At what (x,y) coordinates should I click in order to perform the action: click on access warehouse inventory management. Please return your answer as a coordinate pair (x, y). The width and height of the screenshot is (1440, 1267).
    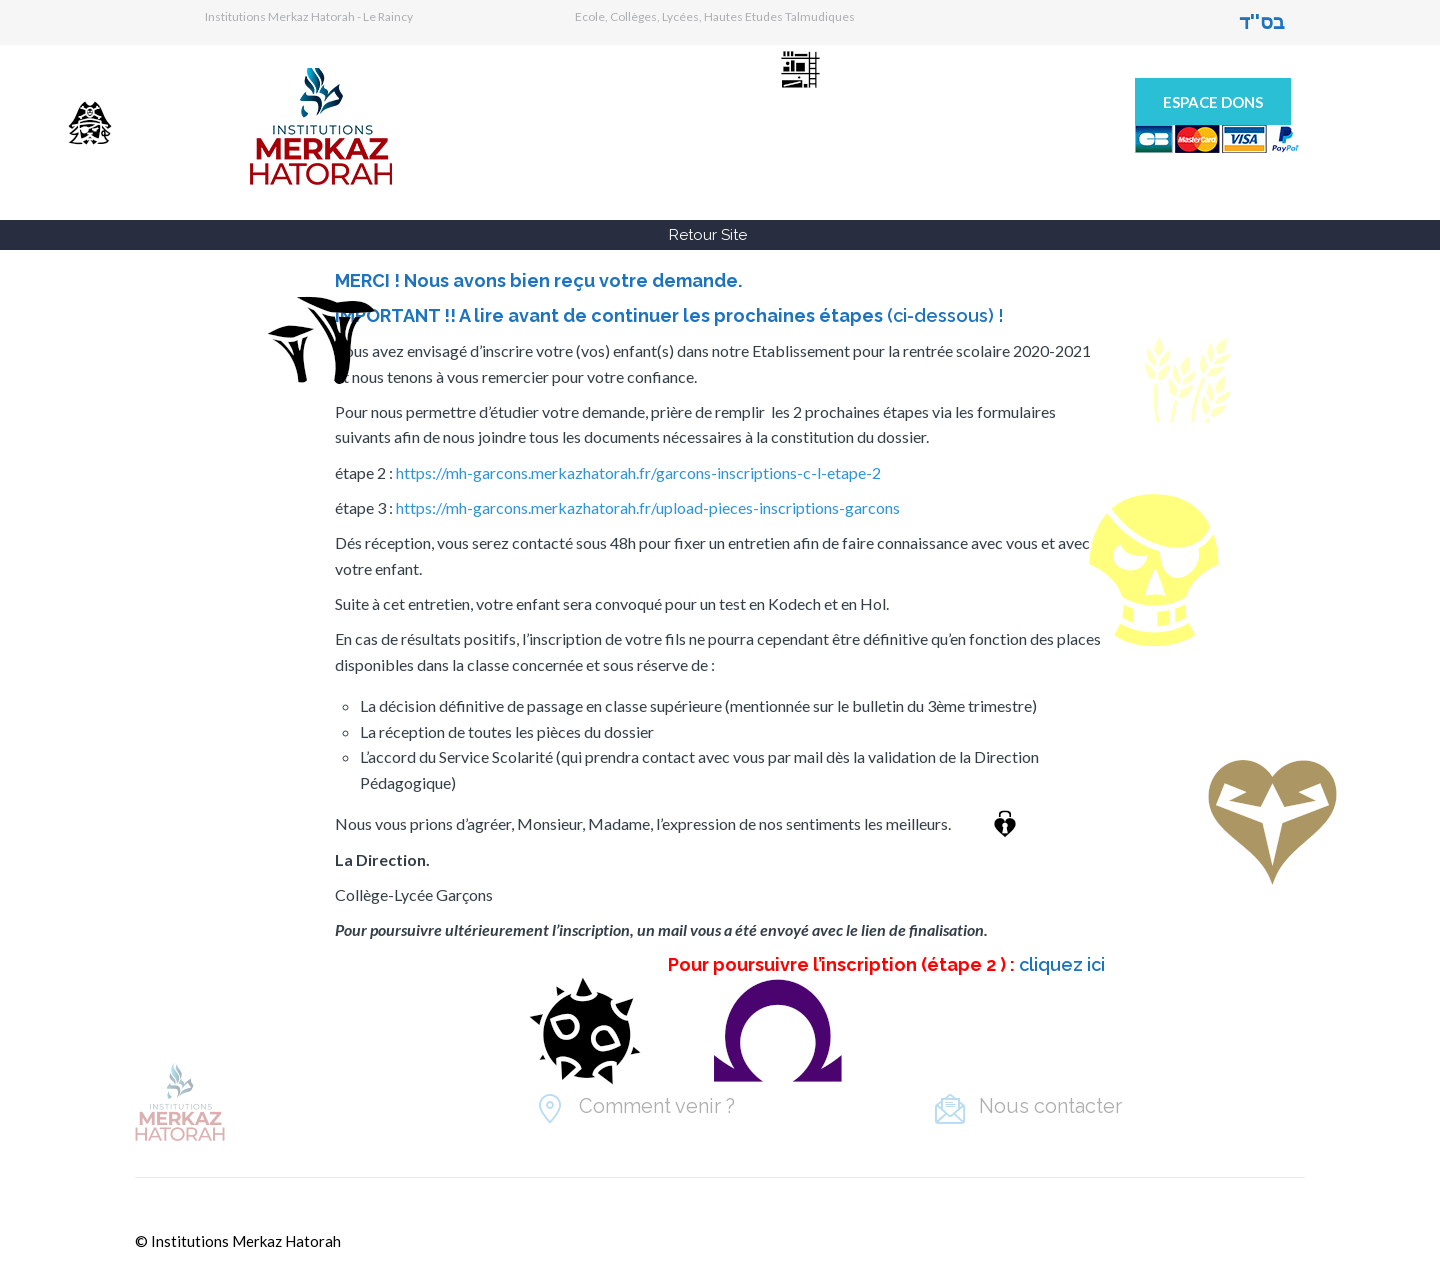
    Looking at the image, I should click on (800, 68).